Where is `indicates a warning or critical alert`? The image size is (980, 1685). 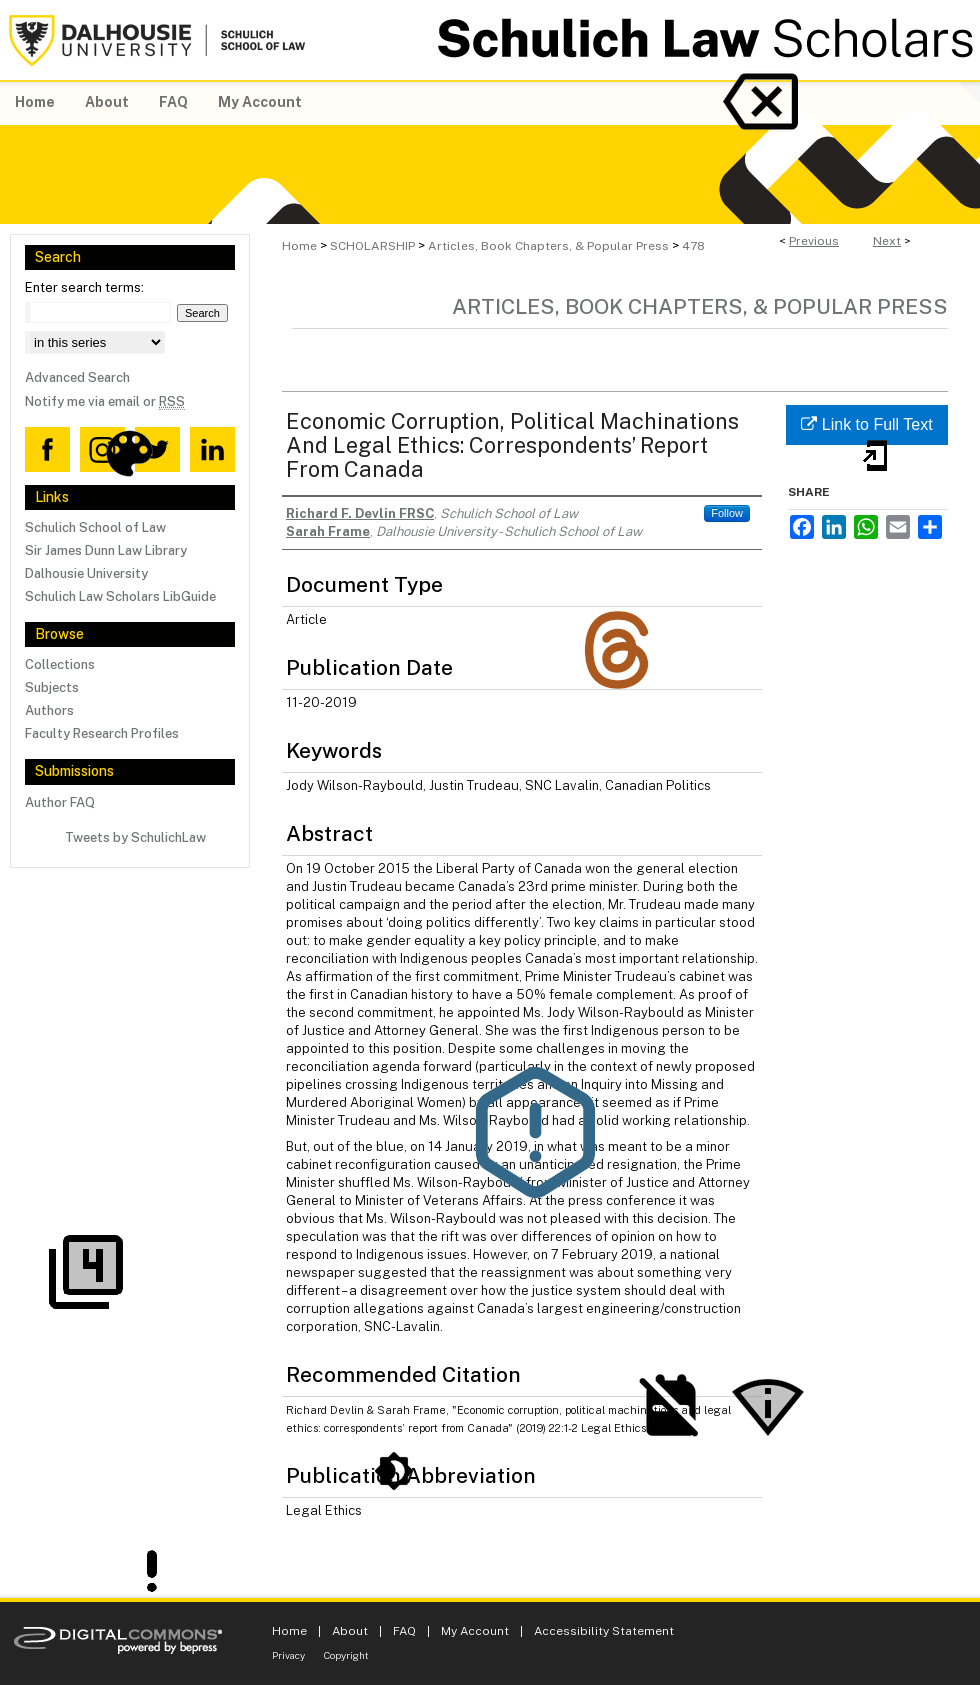 indicates a warning or critical alert is located at coordinates (535, 1132).